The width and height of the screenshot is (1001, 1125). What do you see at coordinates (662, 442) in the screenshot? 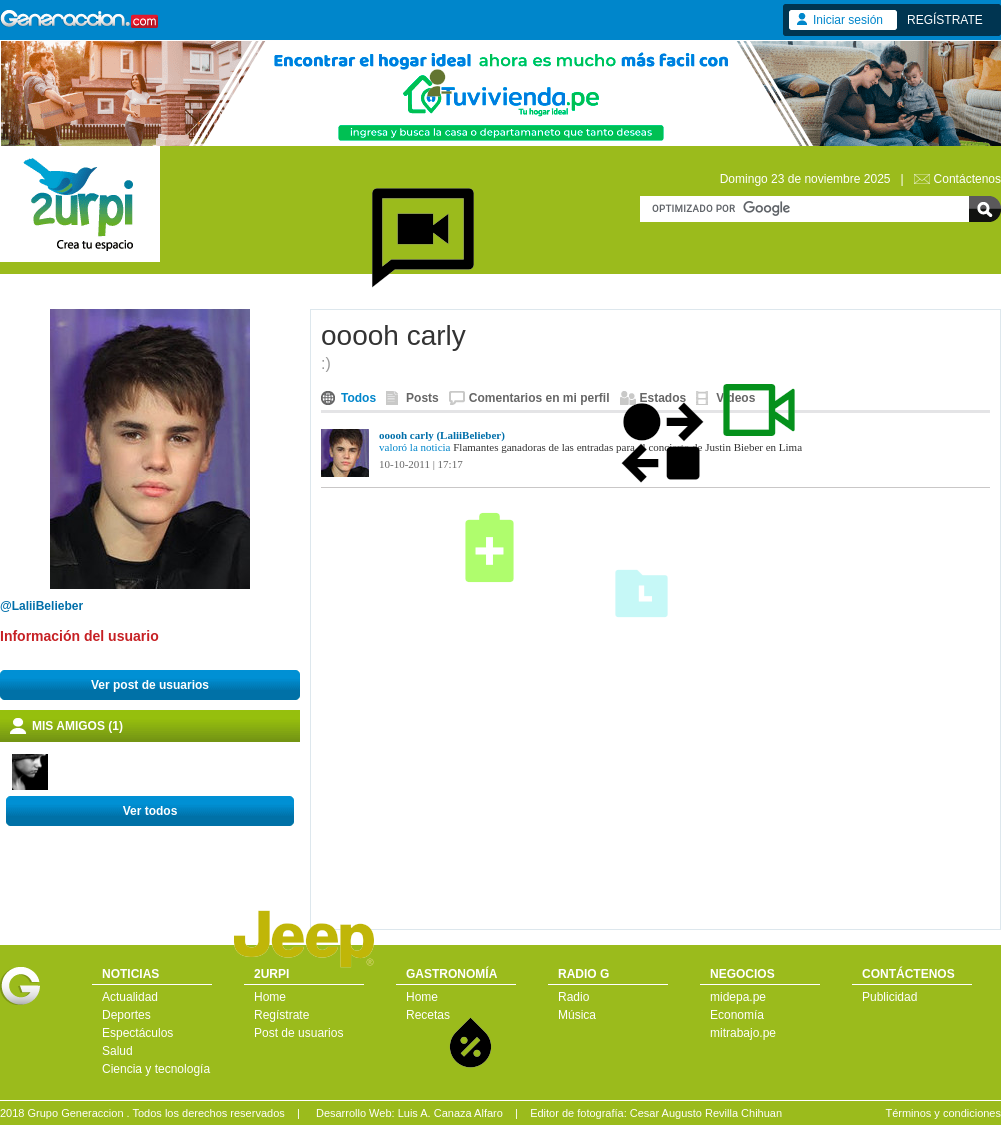
I see `swap or exchange between two items` at bounding box center [662, 442].